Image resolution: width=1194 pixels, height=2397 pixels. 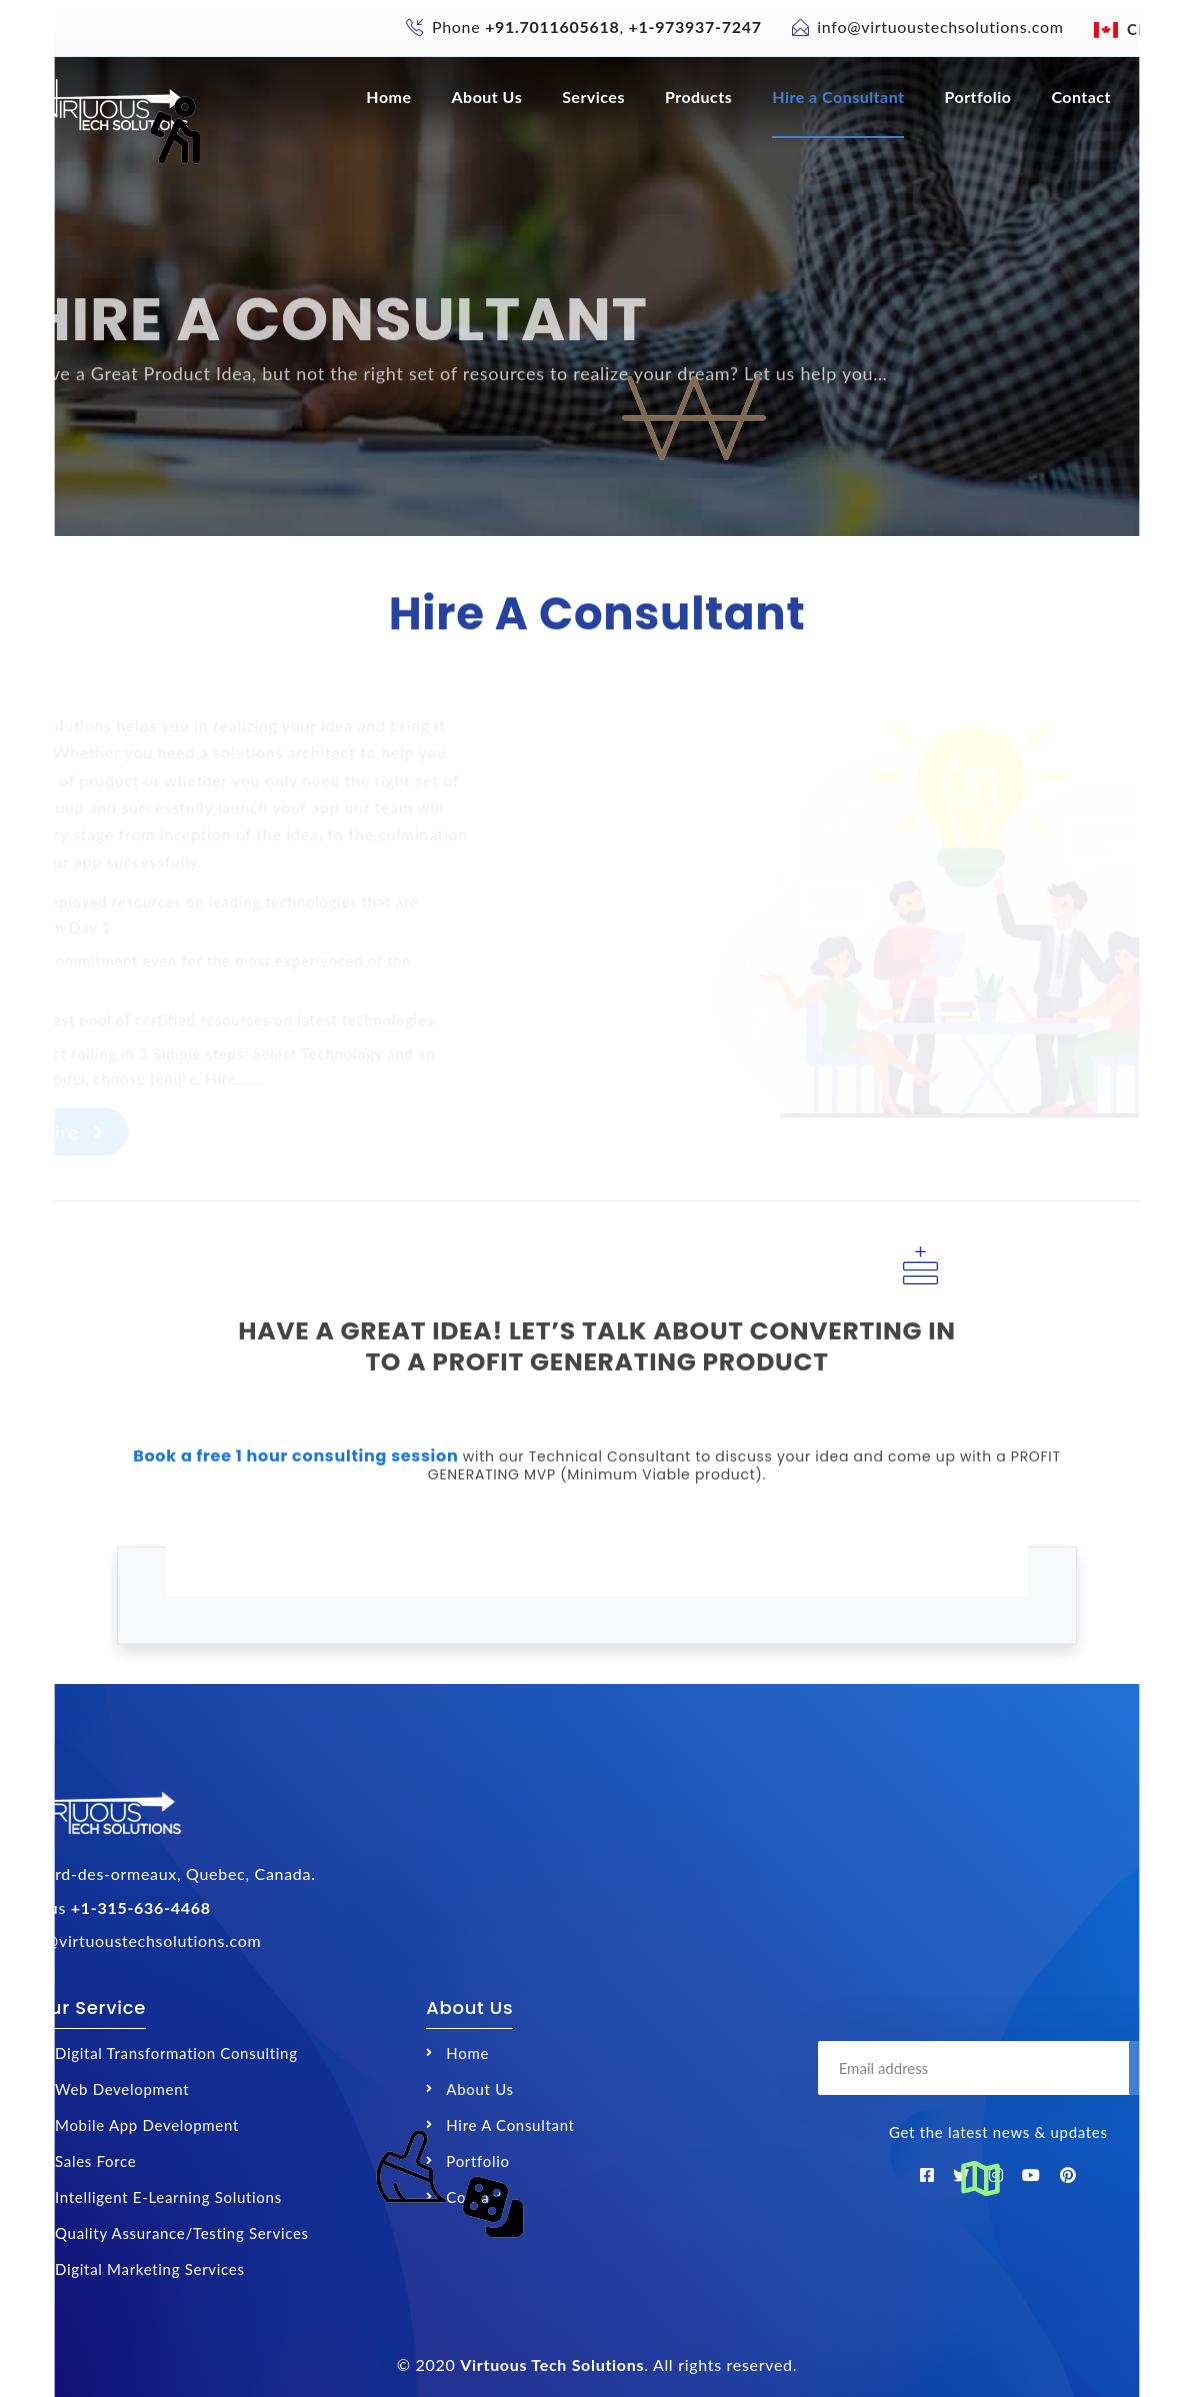 What do you see at coordinates (920, 1268) in the screenshot?
I see `add a new row at the top` at bounding box center [920, 1268].